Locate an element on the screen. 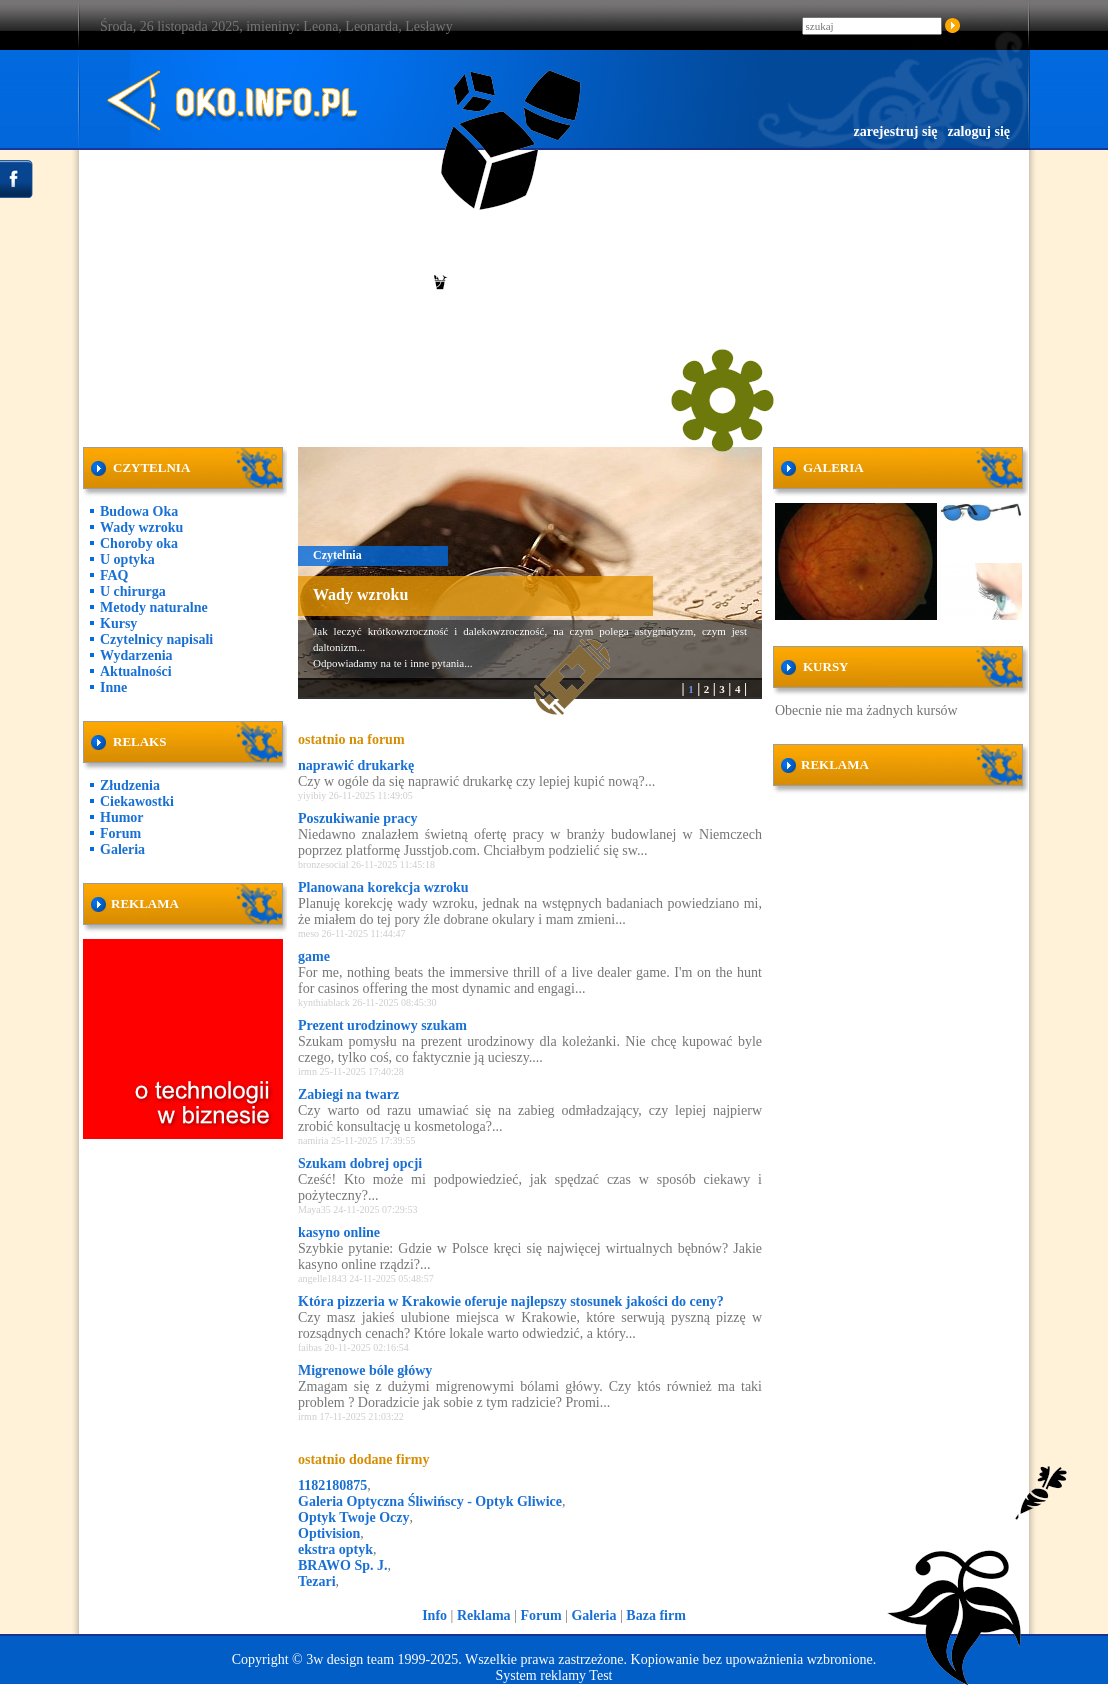 The width and height of the screenshot is (1108, 1700). indicates slow processing or loading state is located at coordinates (722, 400).